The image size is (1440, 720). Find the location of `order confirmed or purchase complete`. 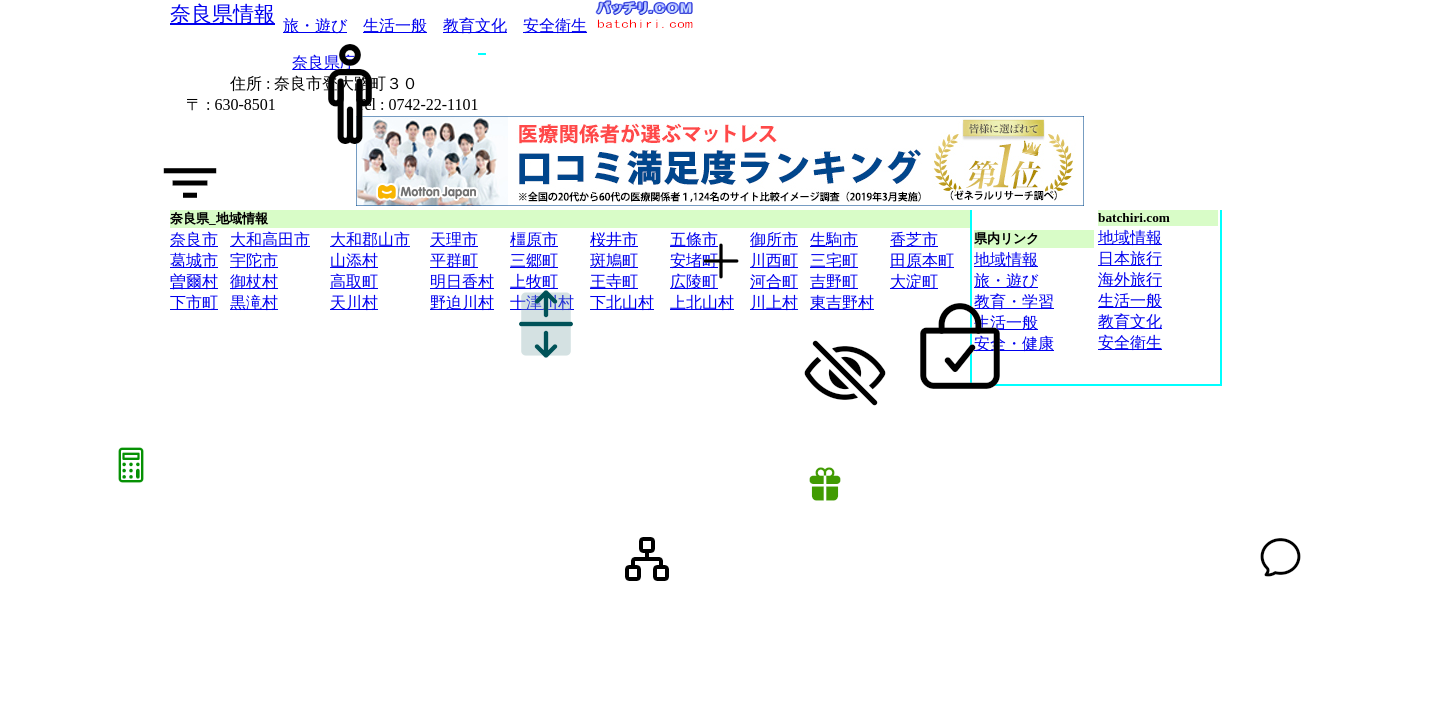

order confirmed or purchase complete is located at coordinates (960, 346).